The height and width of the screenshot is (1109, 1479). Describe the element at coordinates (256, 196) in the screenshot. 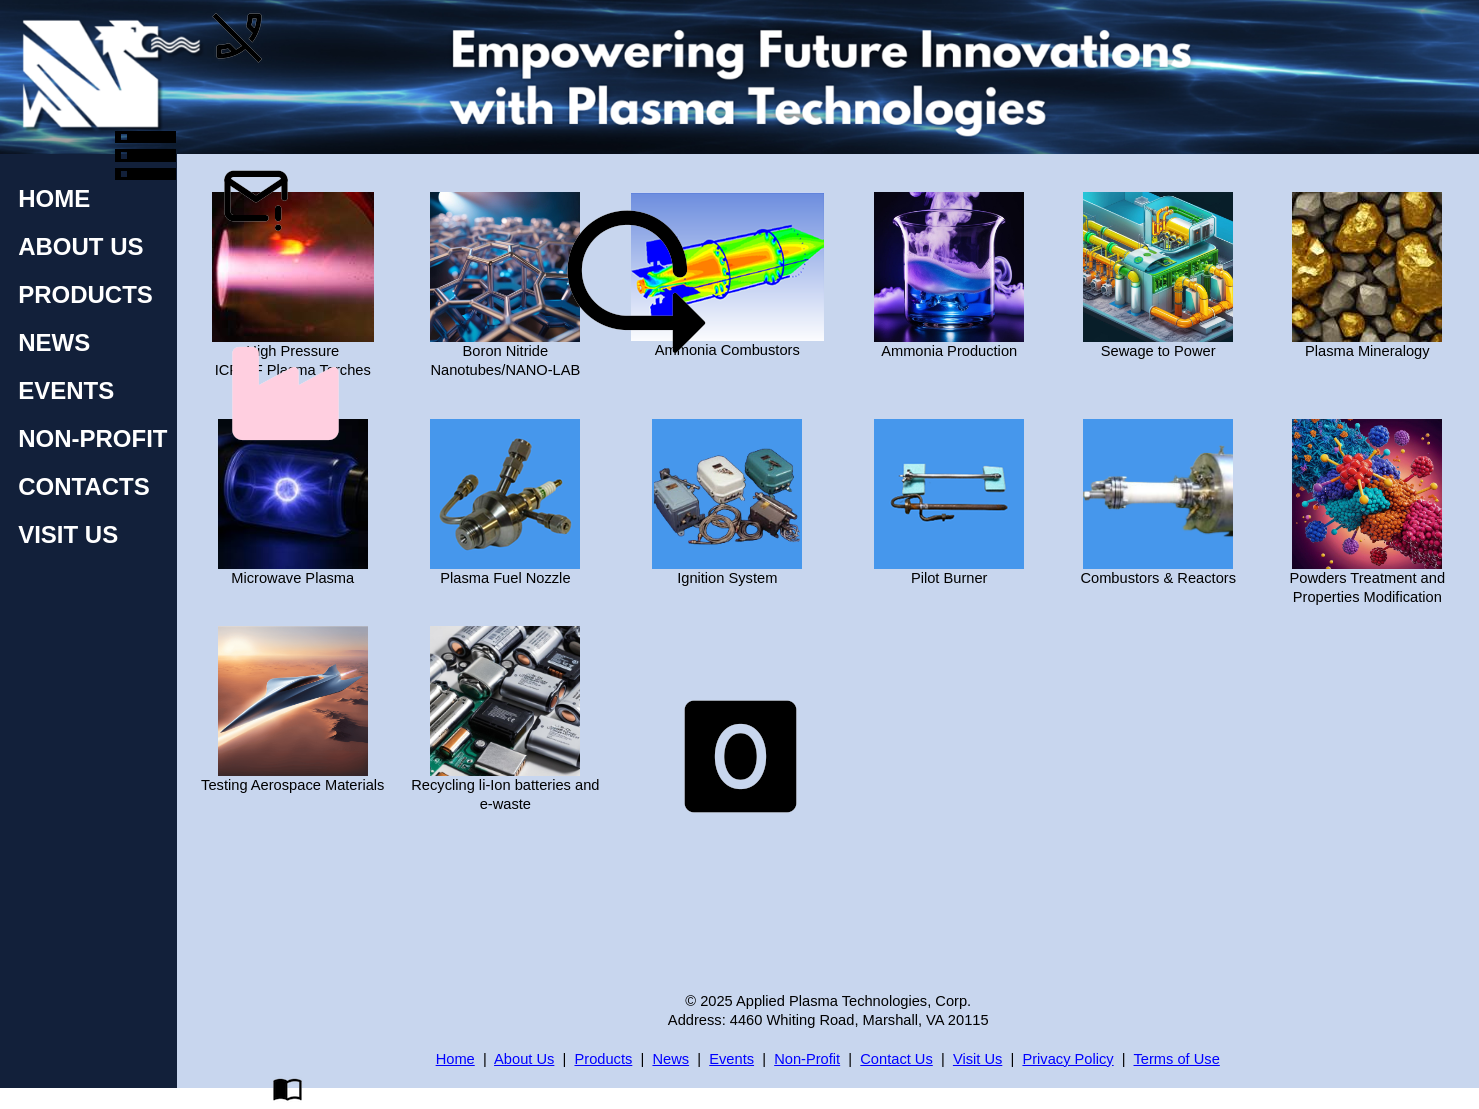

I see `indicates an urgent or important email` at that location.